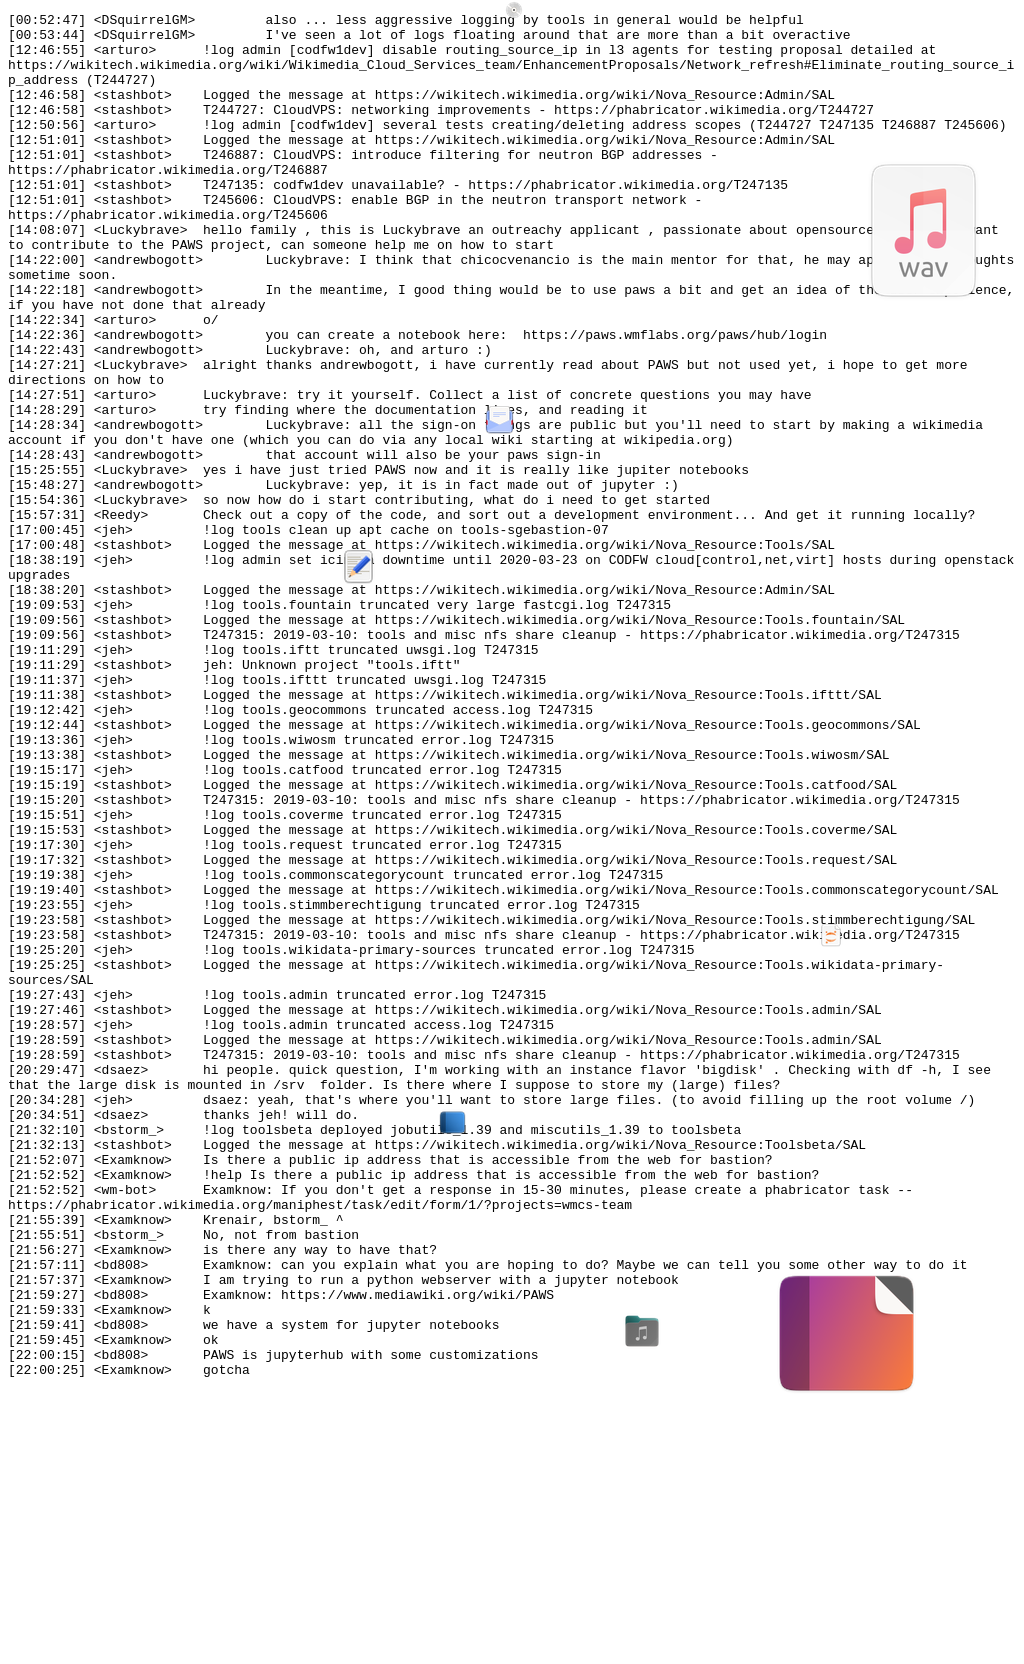 Image resolution: width=1024 pixels, height=1664 pixels. I want to click on open text editor application, so click(358, 566).